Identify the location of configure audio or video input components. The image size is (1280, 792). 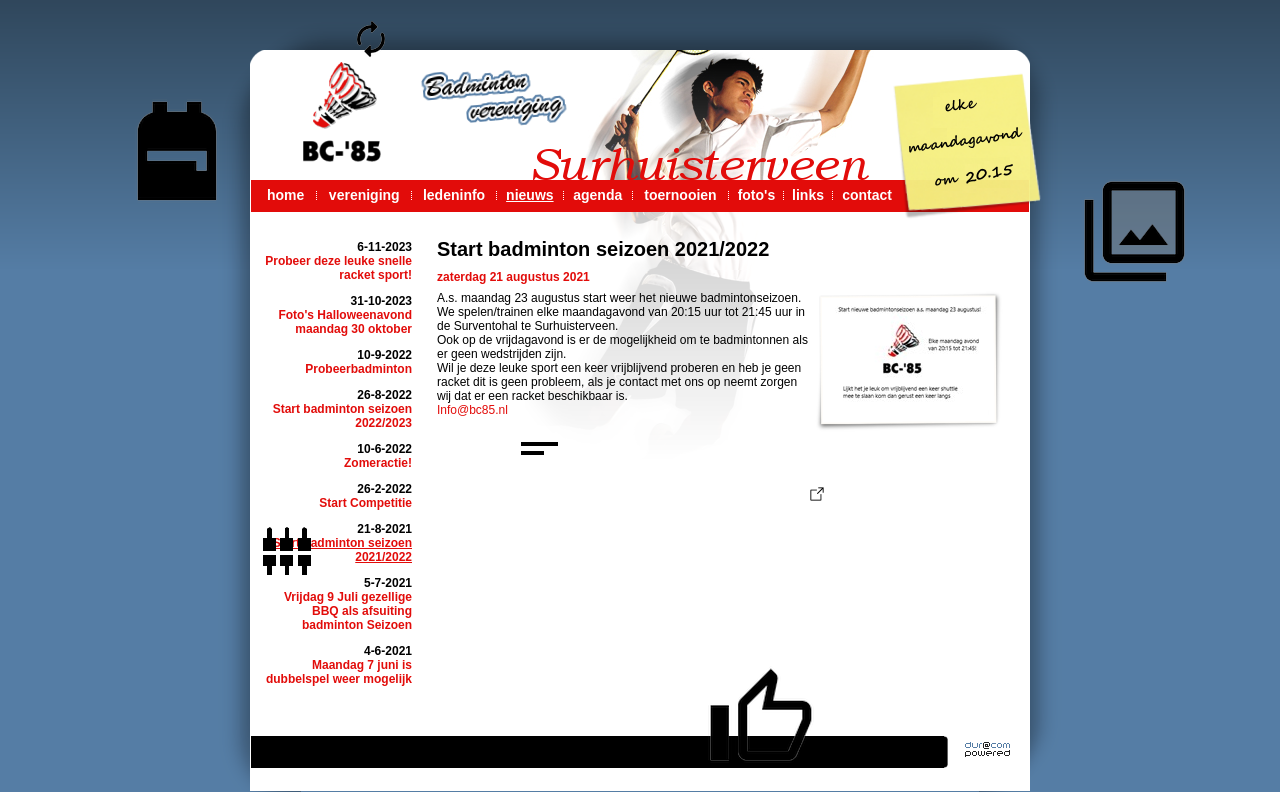
(287, 551).